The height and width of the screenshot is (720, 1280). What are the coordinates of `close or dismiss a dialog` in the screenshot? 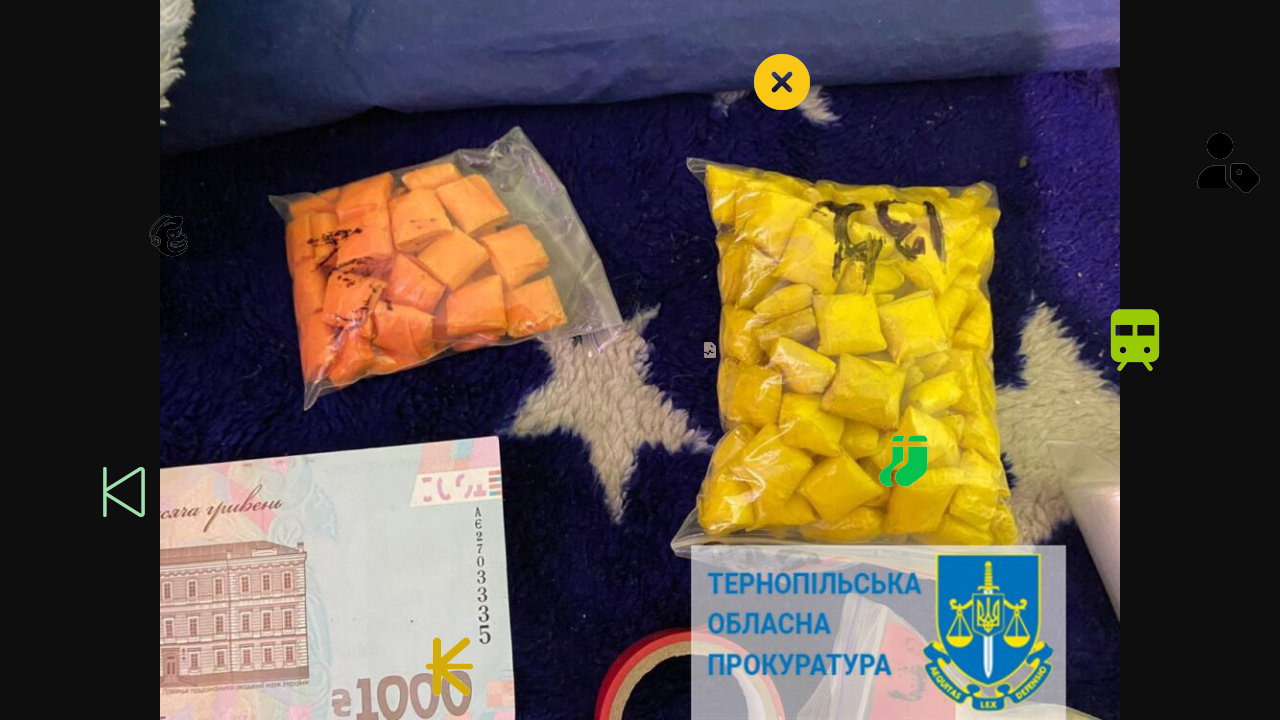 It's located at (782, 82).